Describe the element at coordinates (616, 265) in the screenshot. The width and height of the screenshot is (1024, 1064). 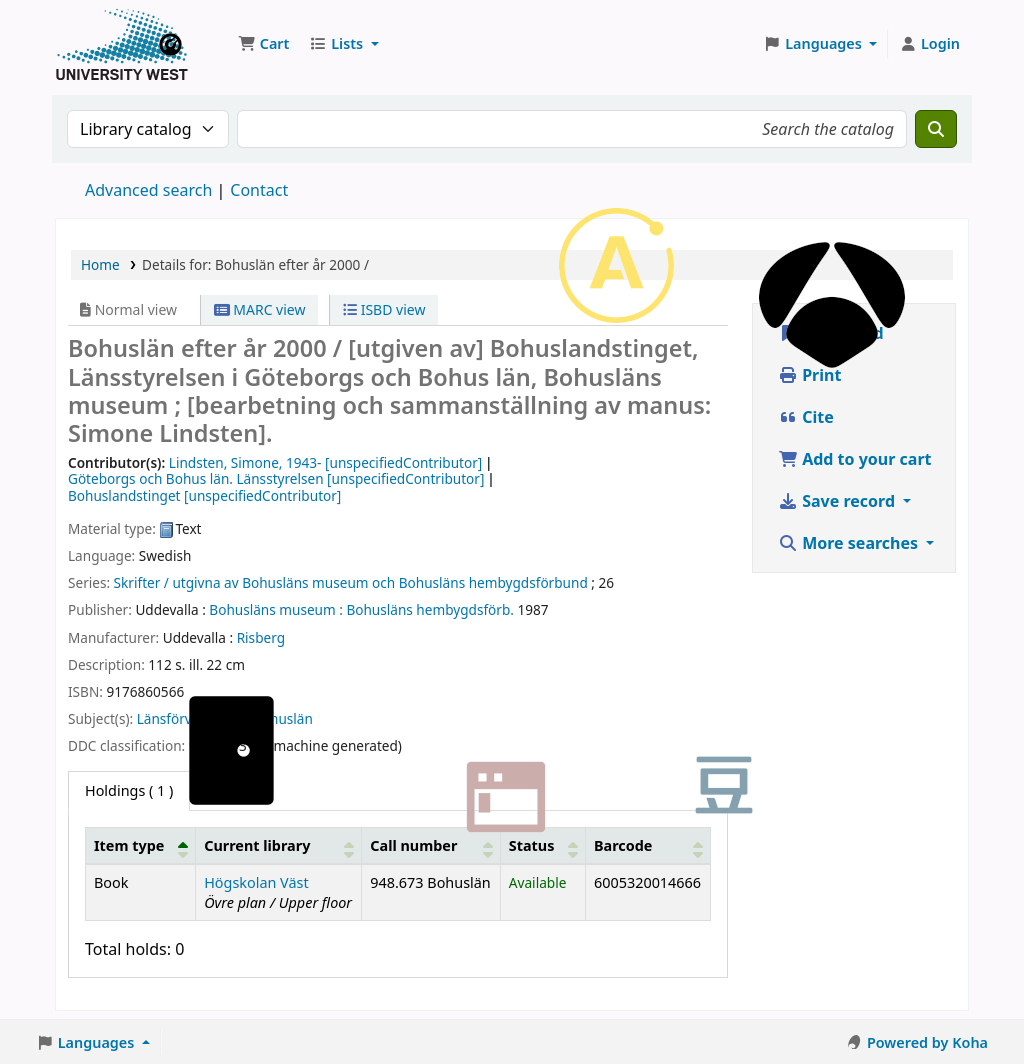
I see `Apollo GraphQL branding or logo` at that location.